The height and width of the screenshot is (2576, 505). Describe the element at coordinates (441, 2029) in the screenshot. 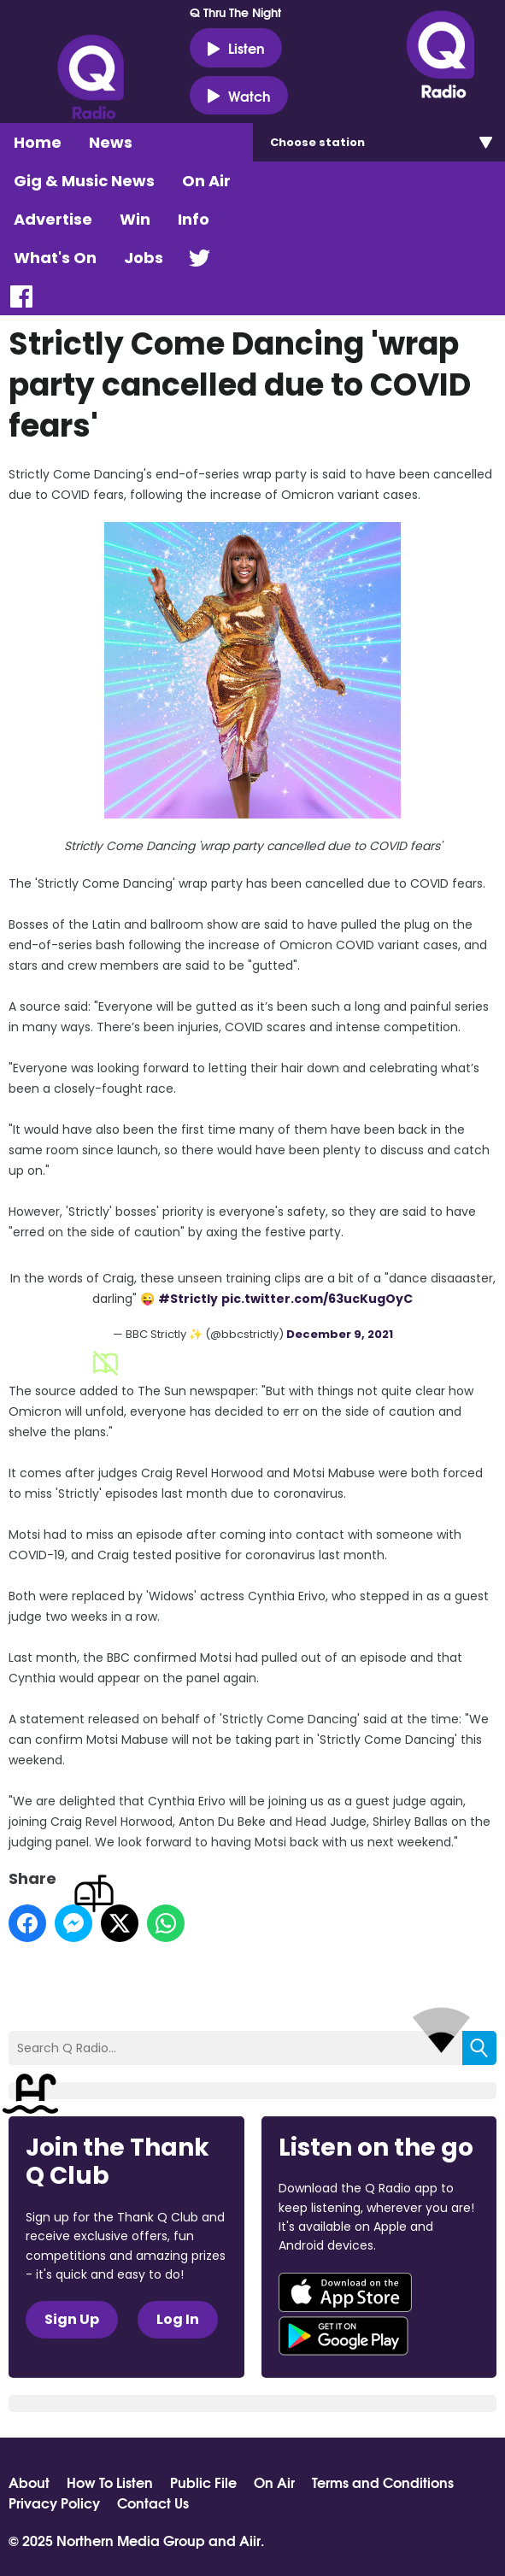

I see `indicates weak wifi signal strength (1 bar)` at that location.